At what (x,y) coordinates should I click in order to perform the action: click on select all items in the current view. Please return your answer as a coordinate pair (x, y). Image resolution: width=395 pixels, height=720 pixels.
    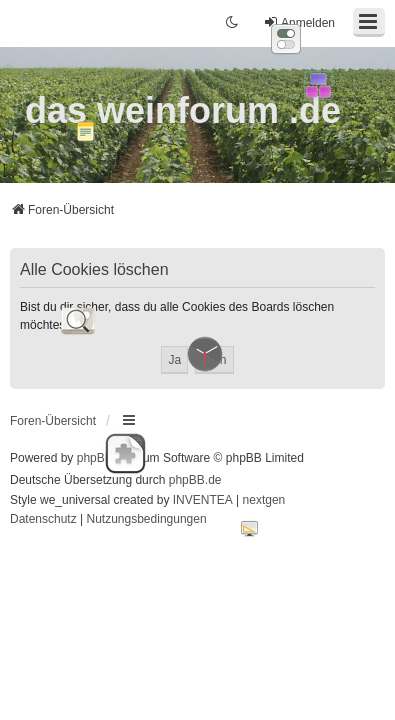
    Looking at the image, I should click on (318, 85).